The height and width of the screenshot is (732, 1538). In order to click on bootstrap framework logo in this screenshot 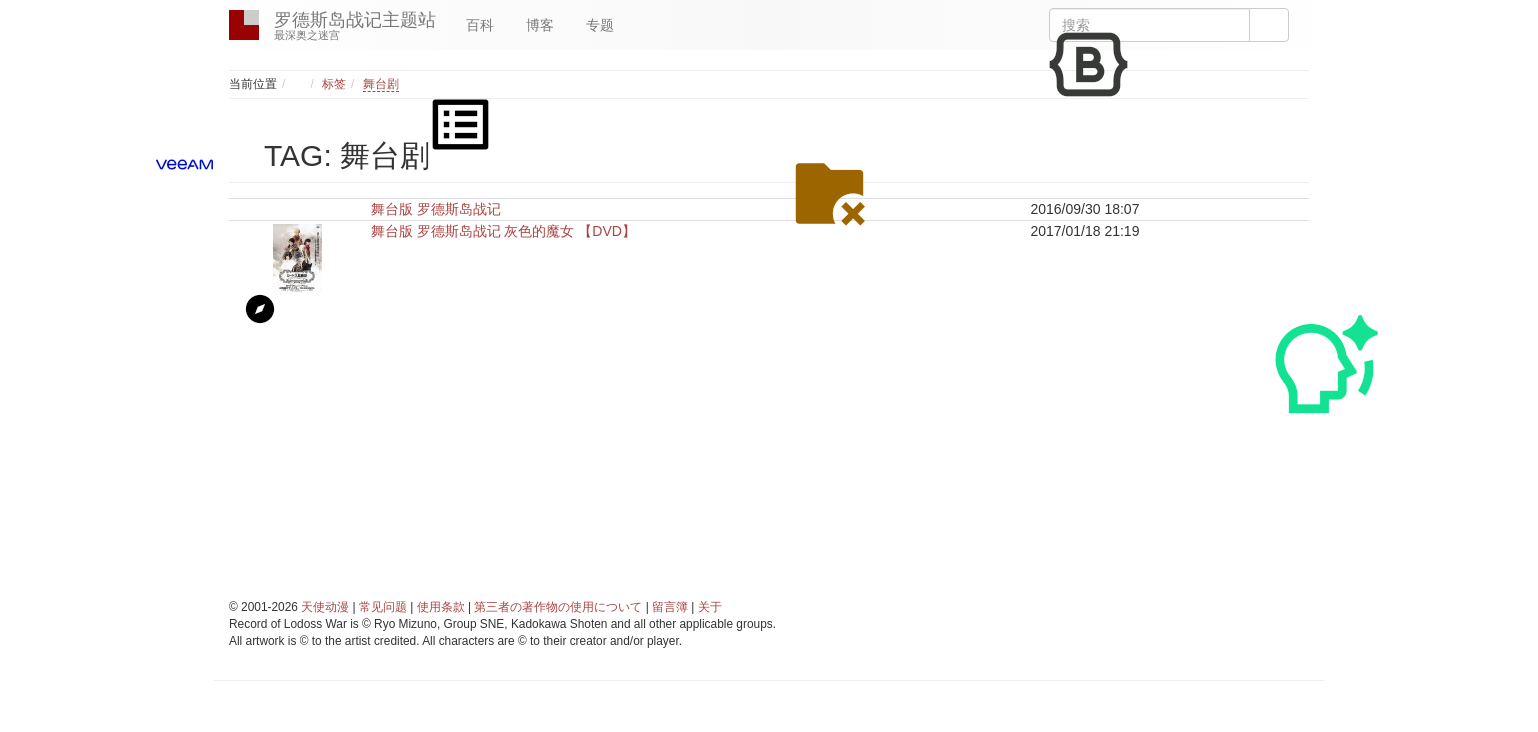, I will do `click(1088, 64)`.